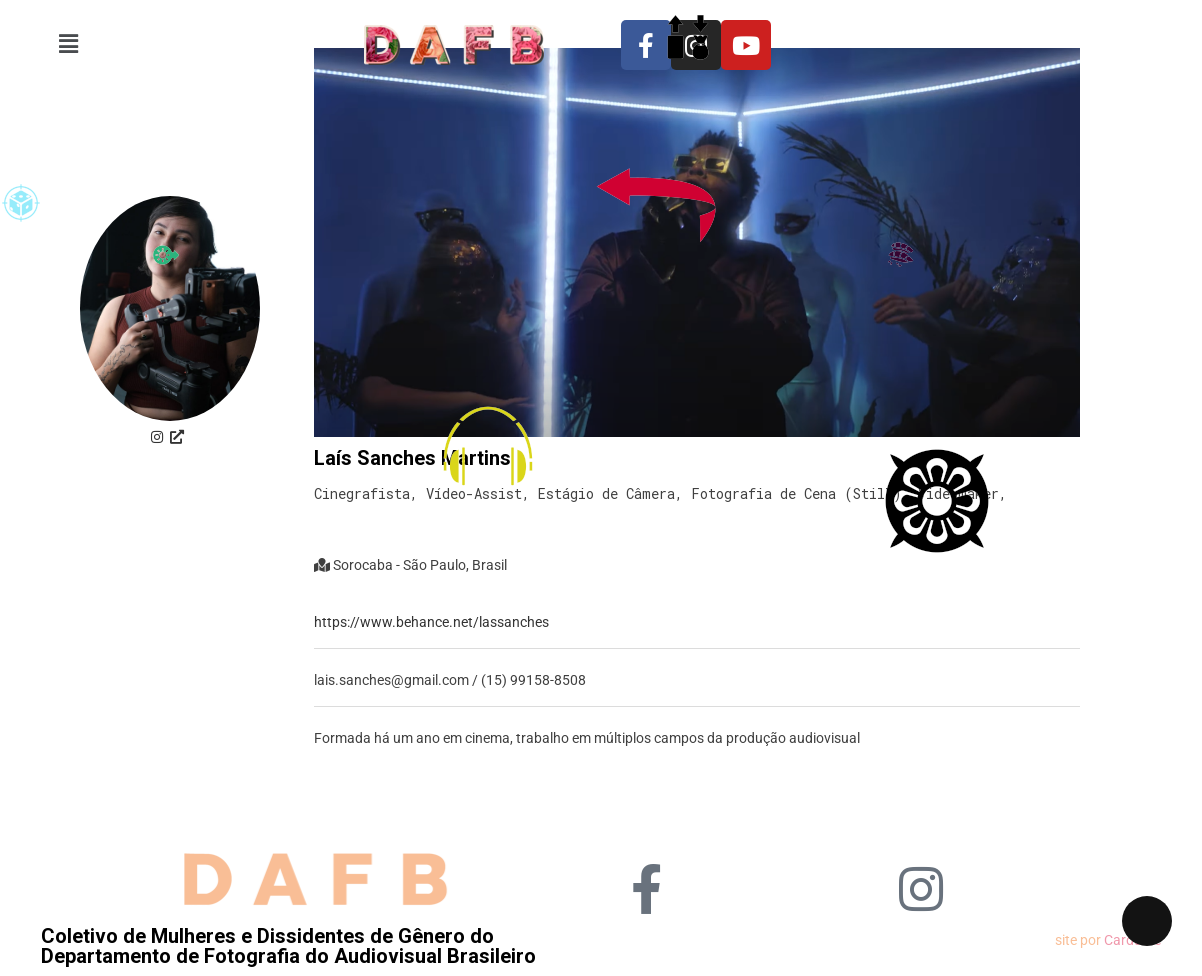  What do you see at coordinates (688, 37) in the screenshot?
I see `sell or trade a card from your inventory` at bounding box center [688, 37].